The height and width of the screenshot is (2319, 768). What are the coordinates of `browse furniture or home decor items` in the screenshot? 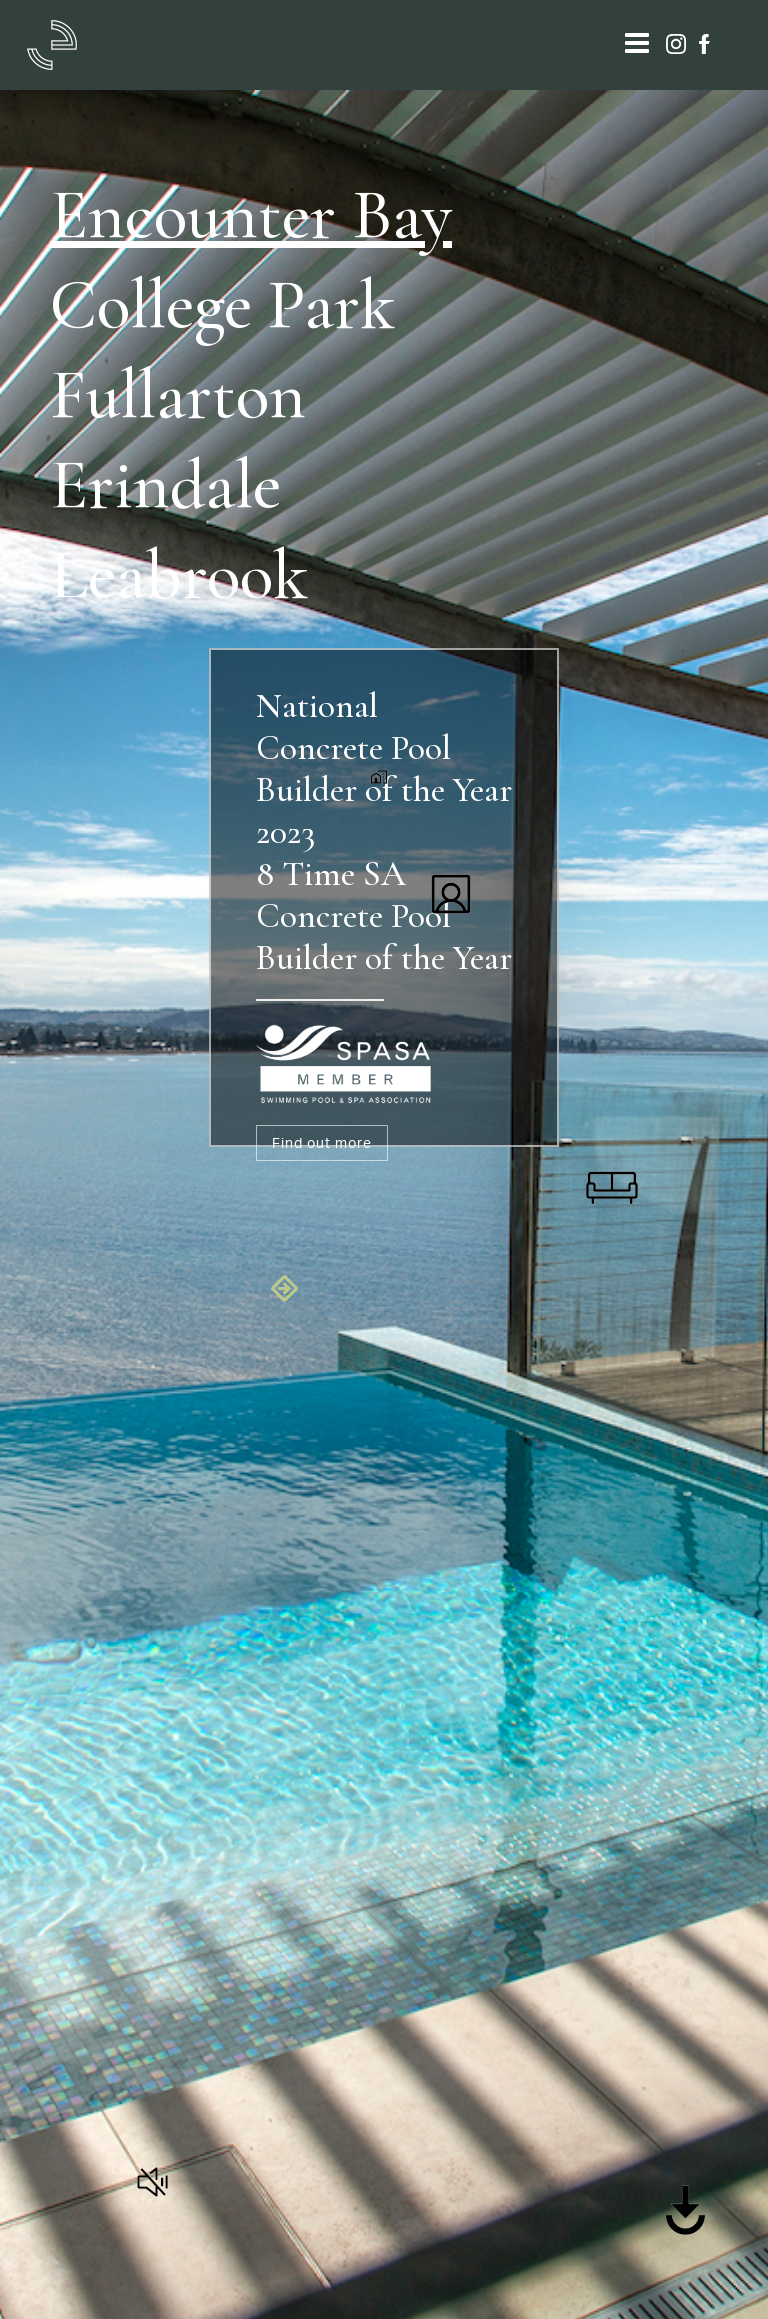 It's located at (612, 1187).